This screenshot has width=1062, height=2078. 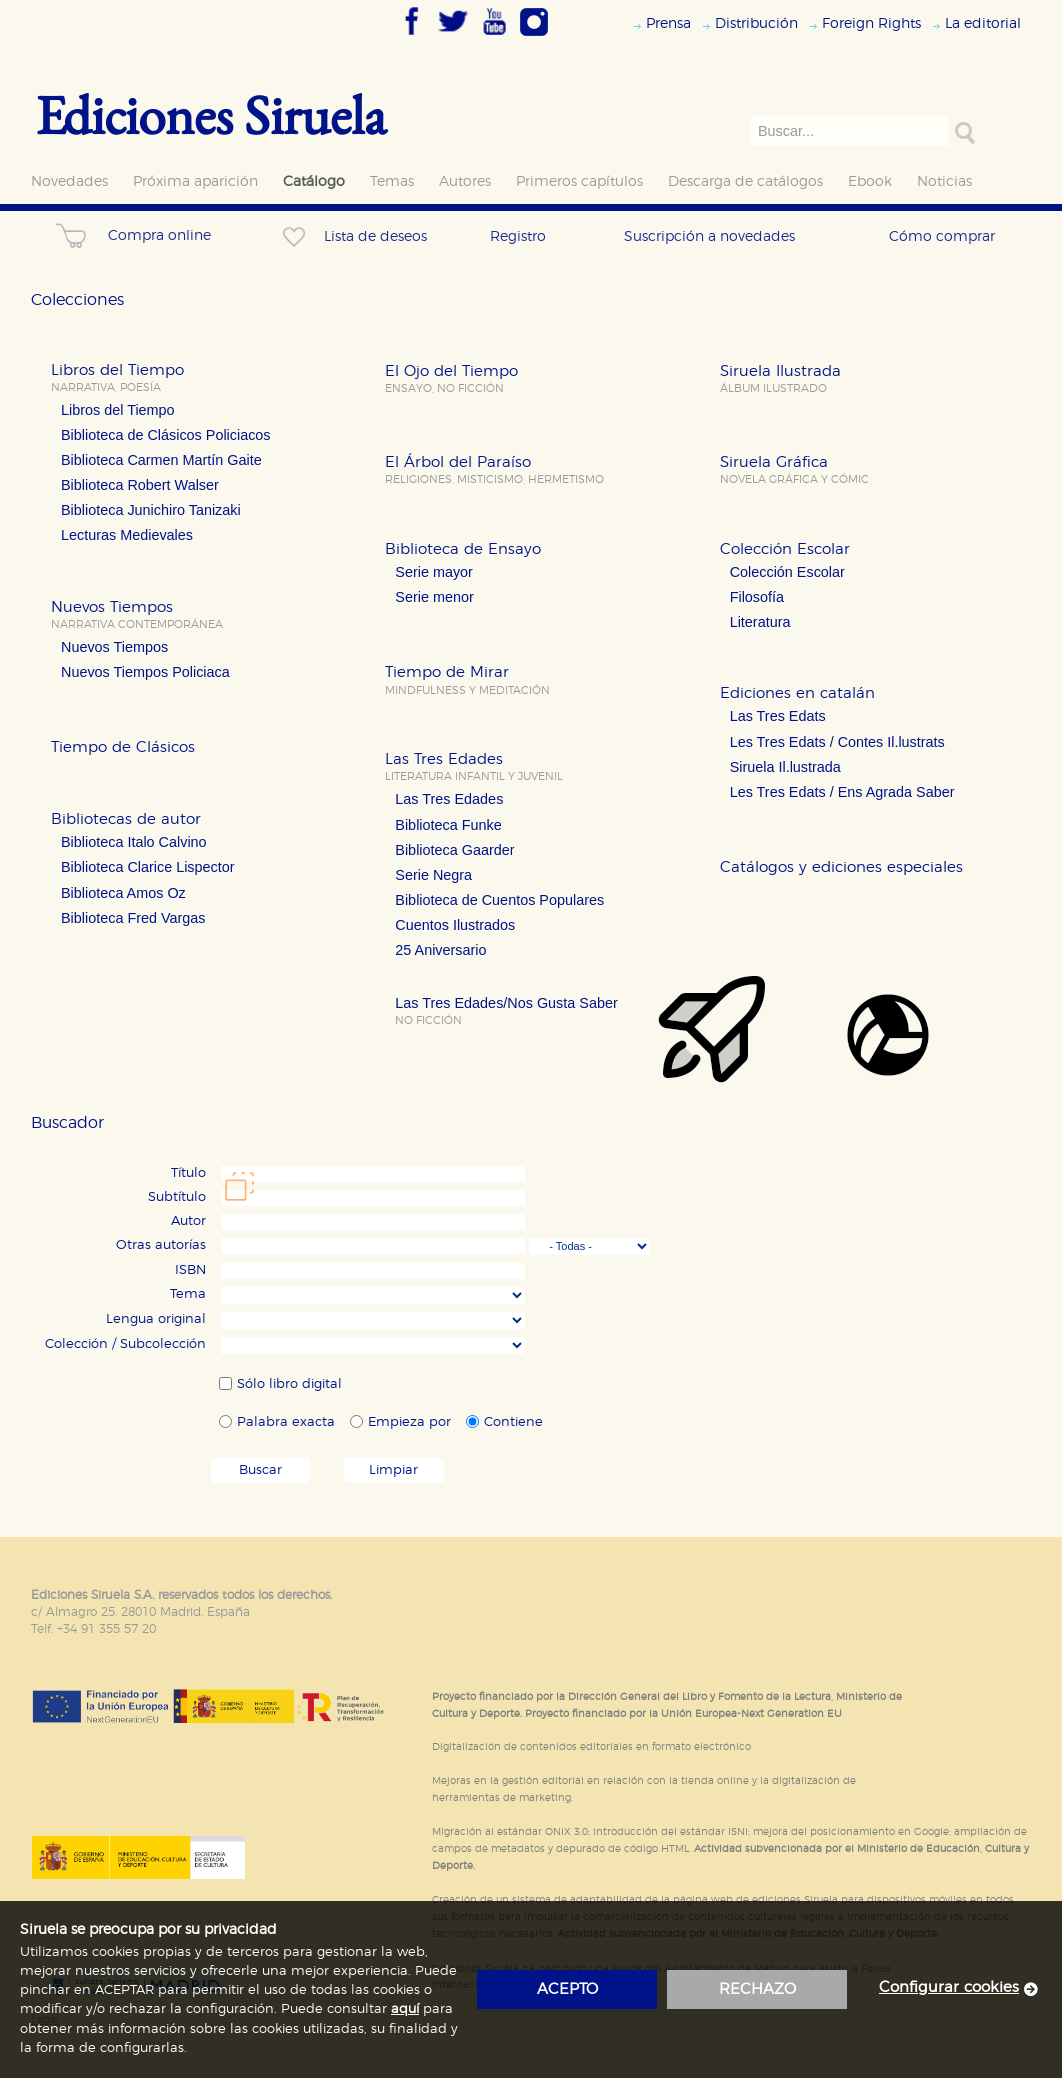 What do you see at coordinates (888, 1035) in the screenshot?
I see `access volleyball or beach sports content` at bounding box center [888, 1035].